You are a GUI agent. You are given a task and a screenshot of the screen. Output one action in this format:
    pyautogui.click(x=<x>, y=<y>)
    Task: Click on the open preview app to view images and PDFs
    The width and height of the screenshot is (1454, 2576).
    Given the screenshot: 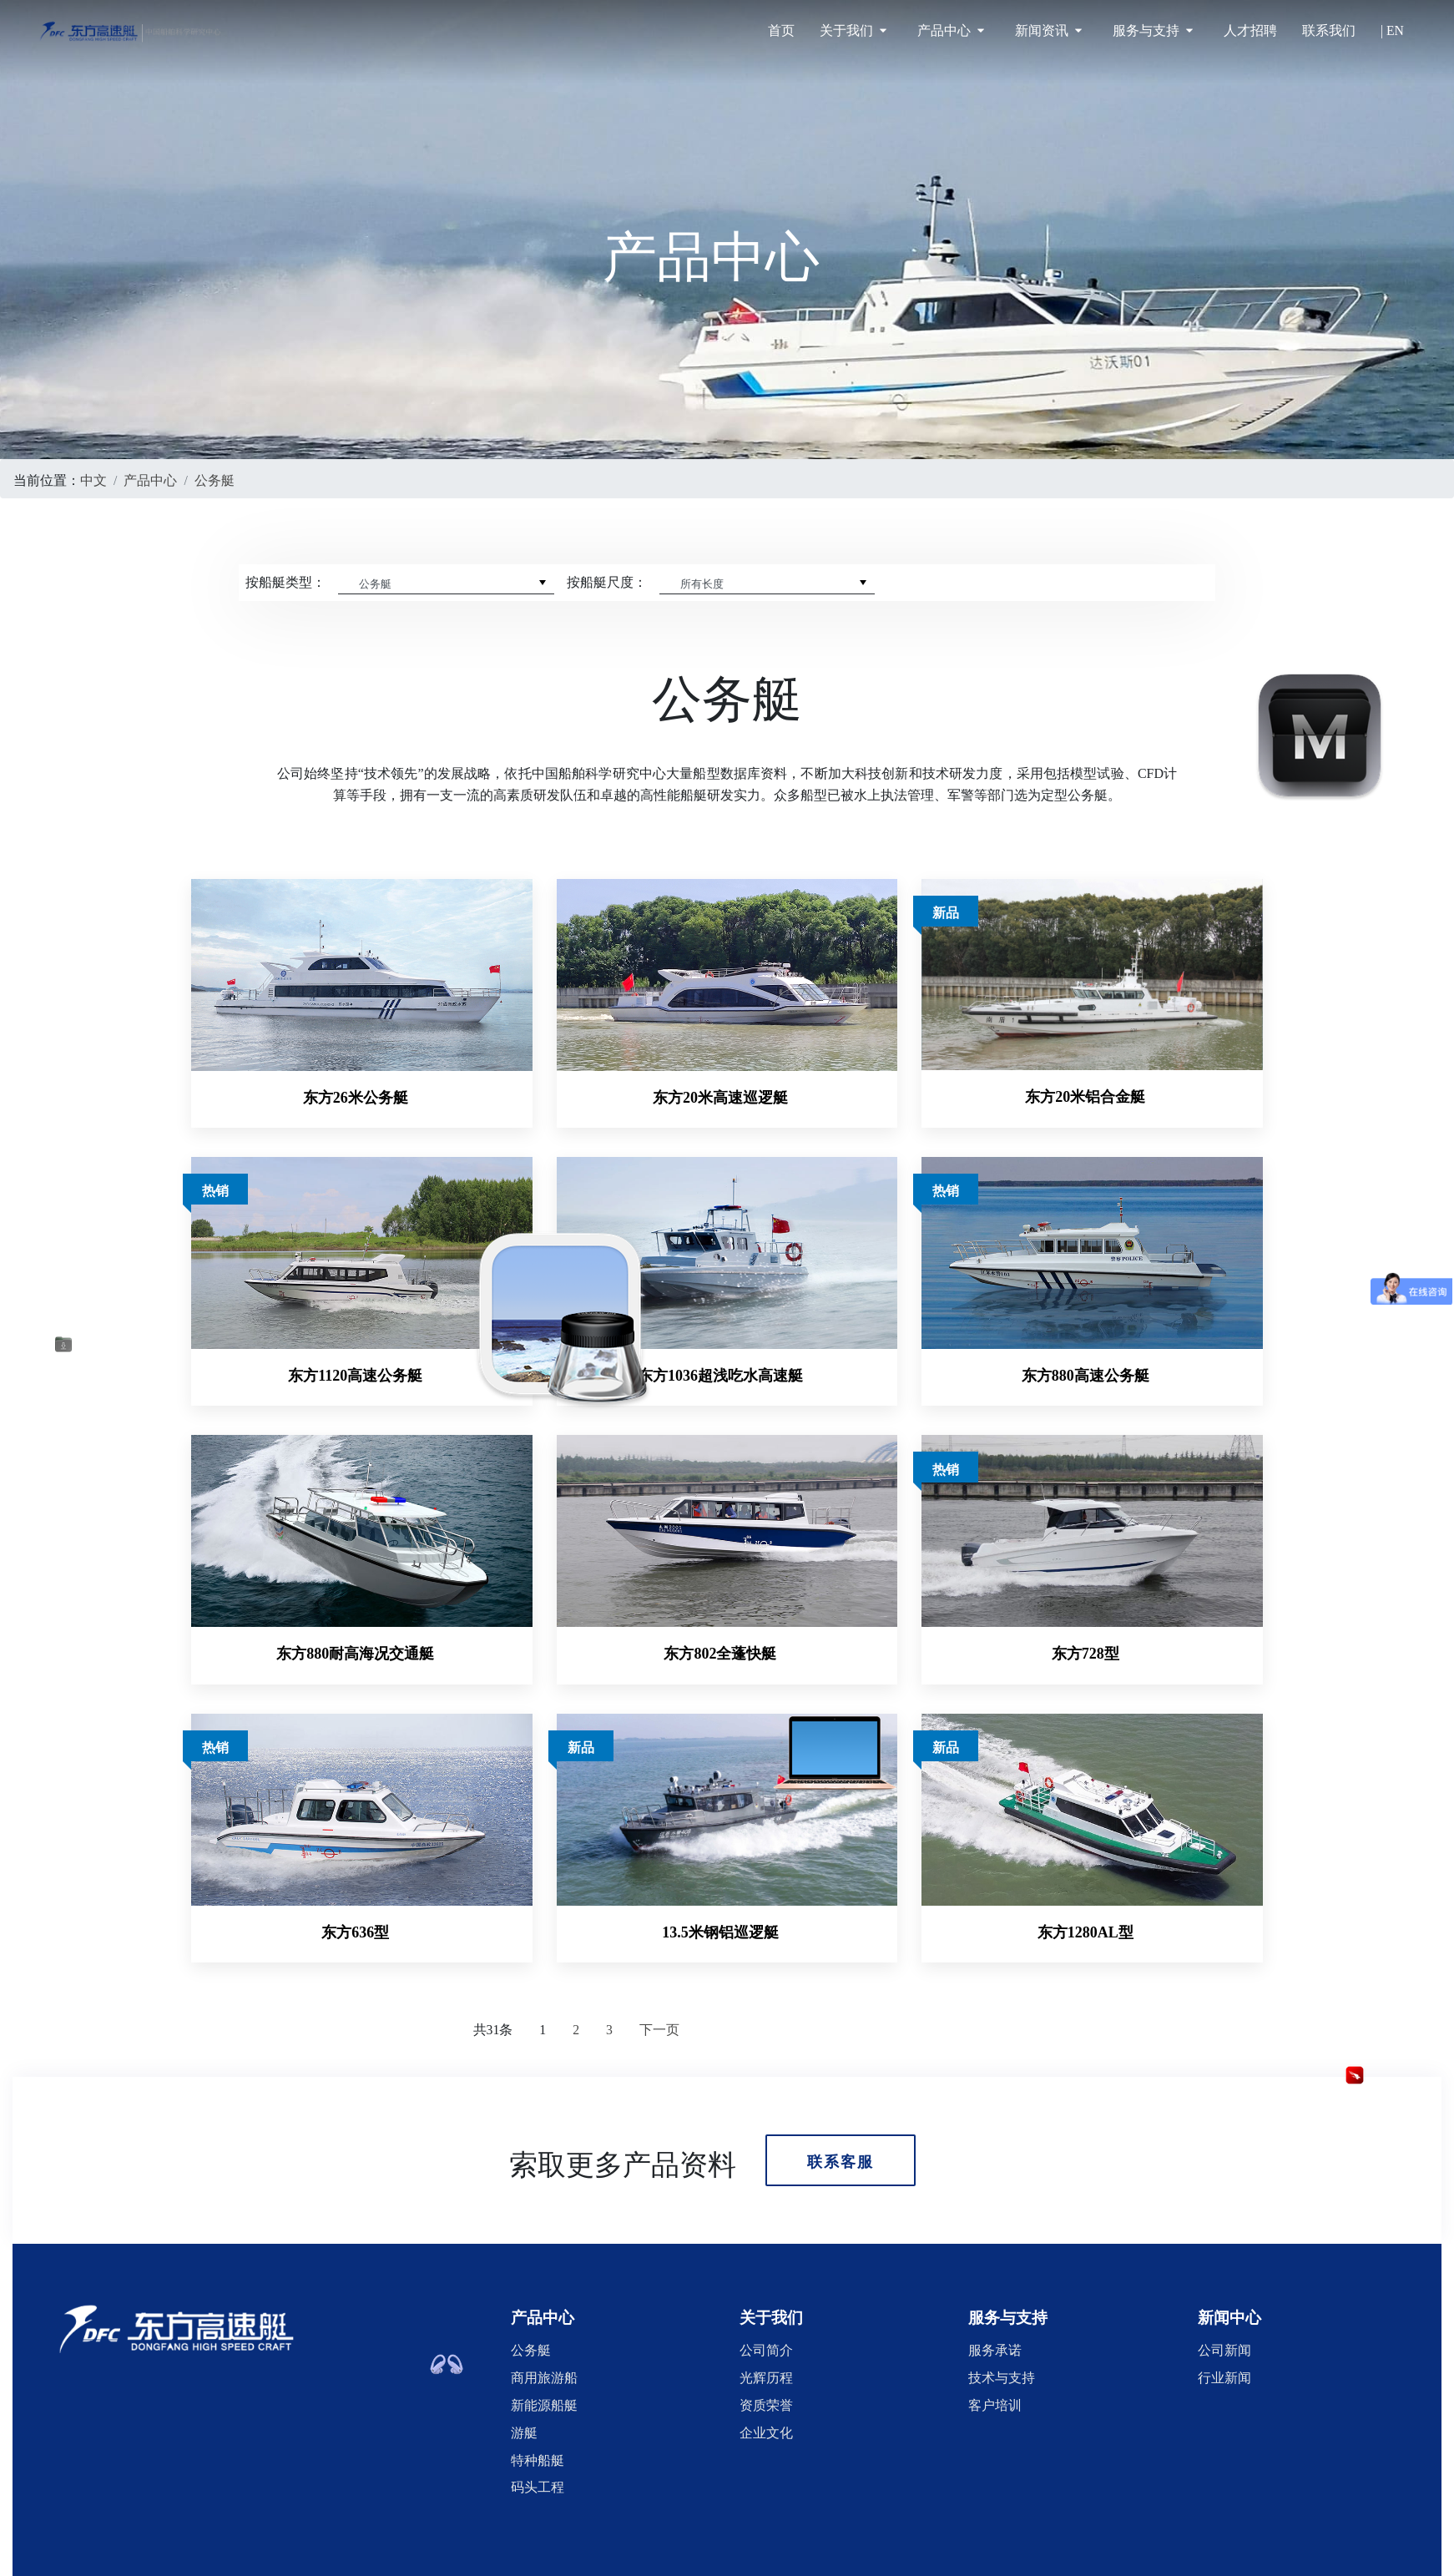 What is the action you would take?
    pyautogui.click(x=560, y=1314)
    